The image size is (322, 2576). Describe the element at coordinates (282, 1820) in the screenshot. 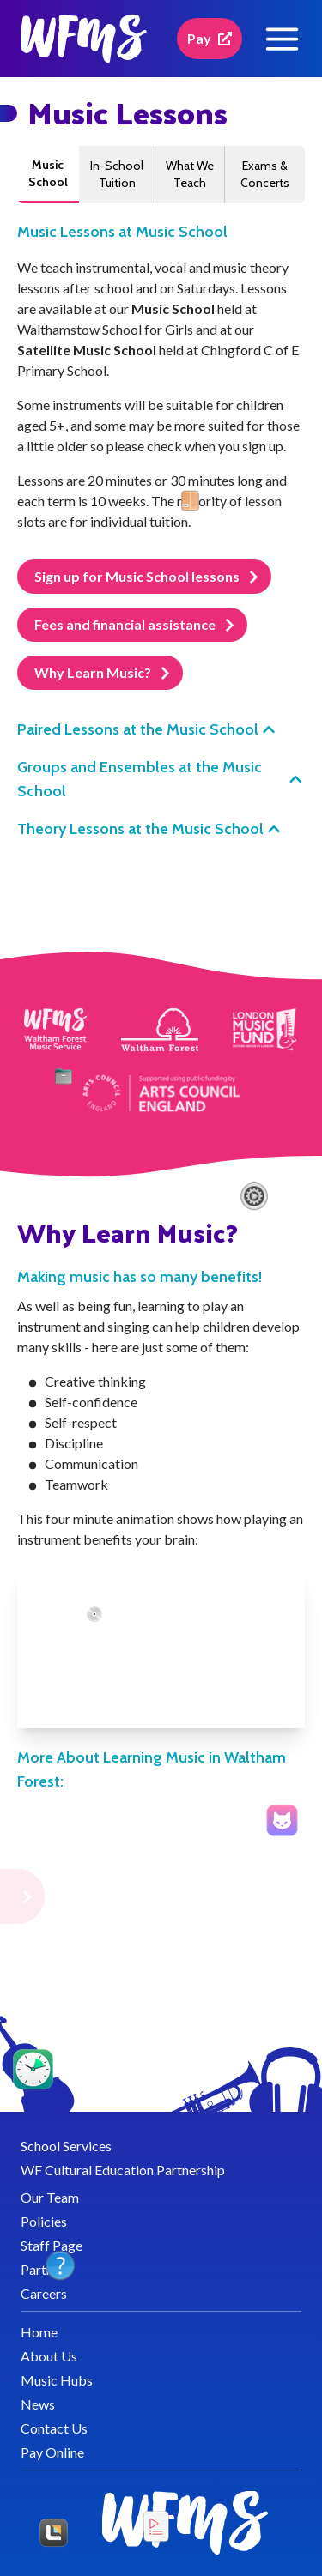

I see `open clash verge proxy client` at that location.